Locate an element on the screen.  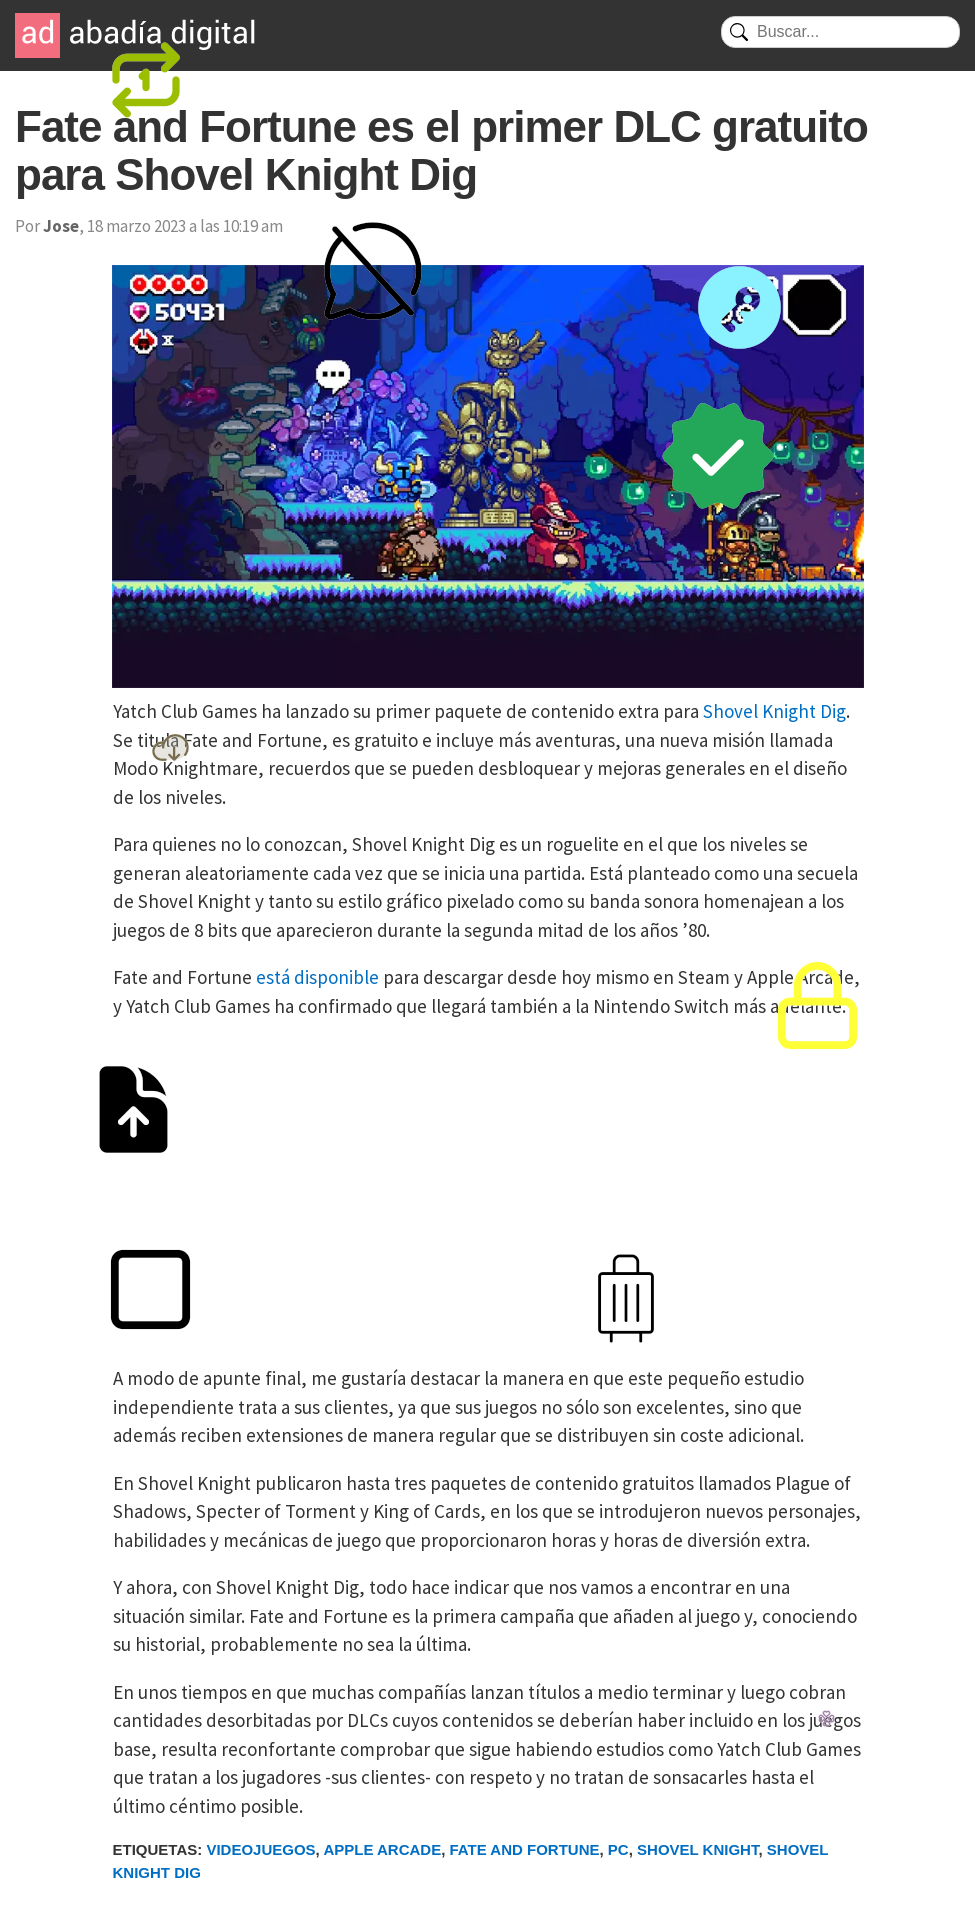
repeat current track once is located at coordinates (146, 80).